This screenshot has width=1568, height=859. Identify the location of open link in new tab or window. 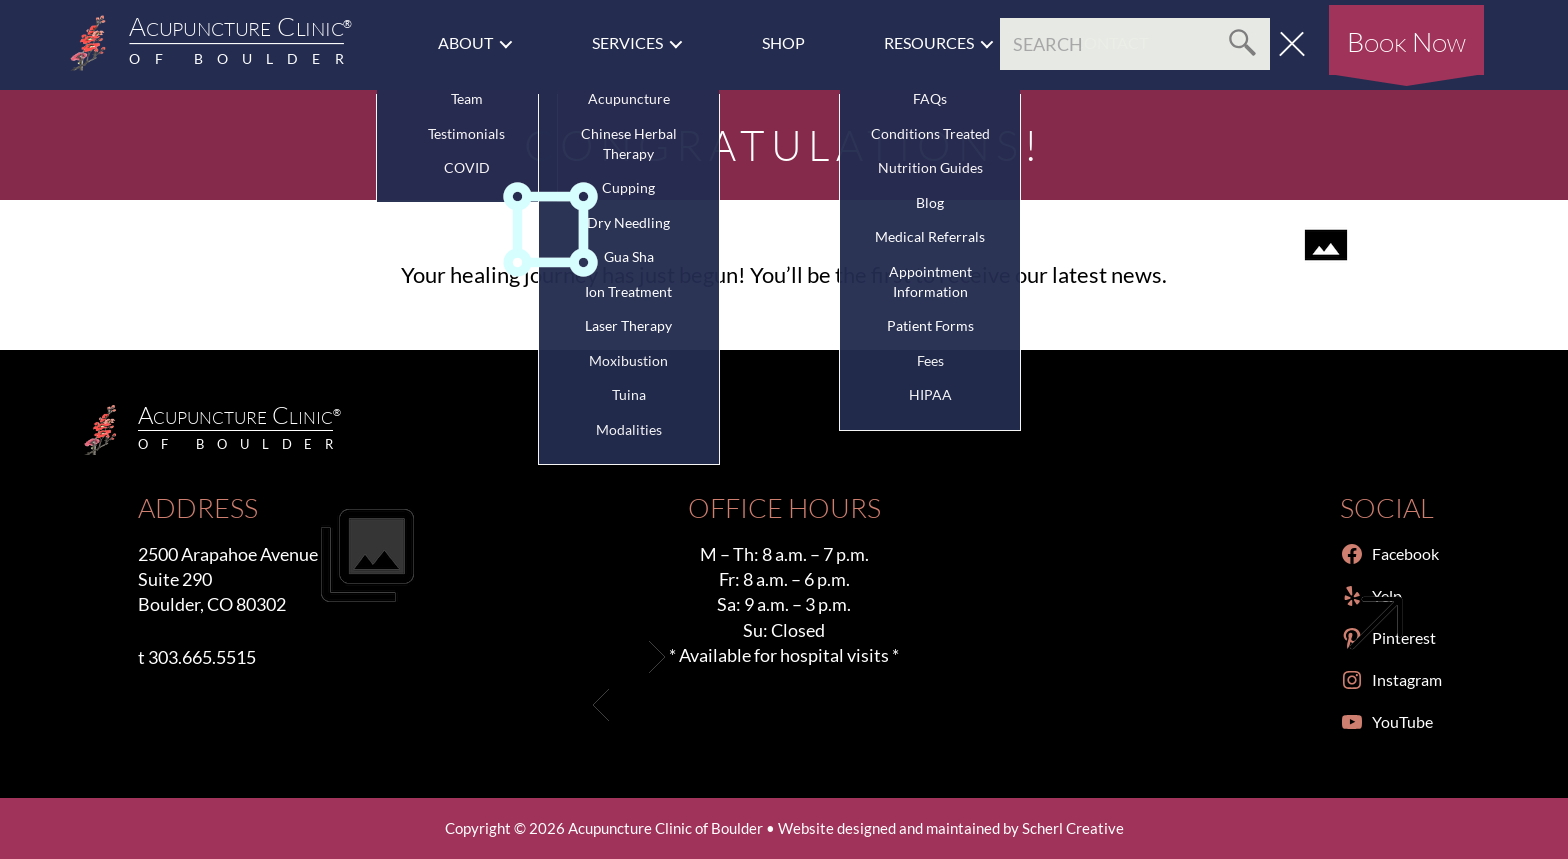
(1376, 623).